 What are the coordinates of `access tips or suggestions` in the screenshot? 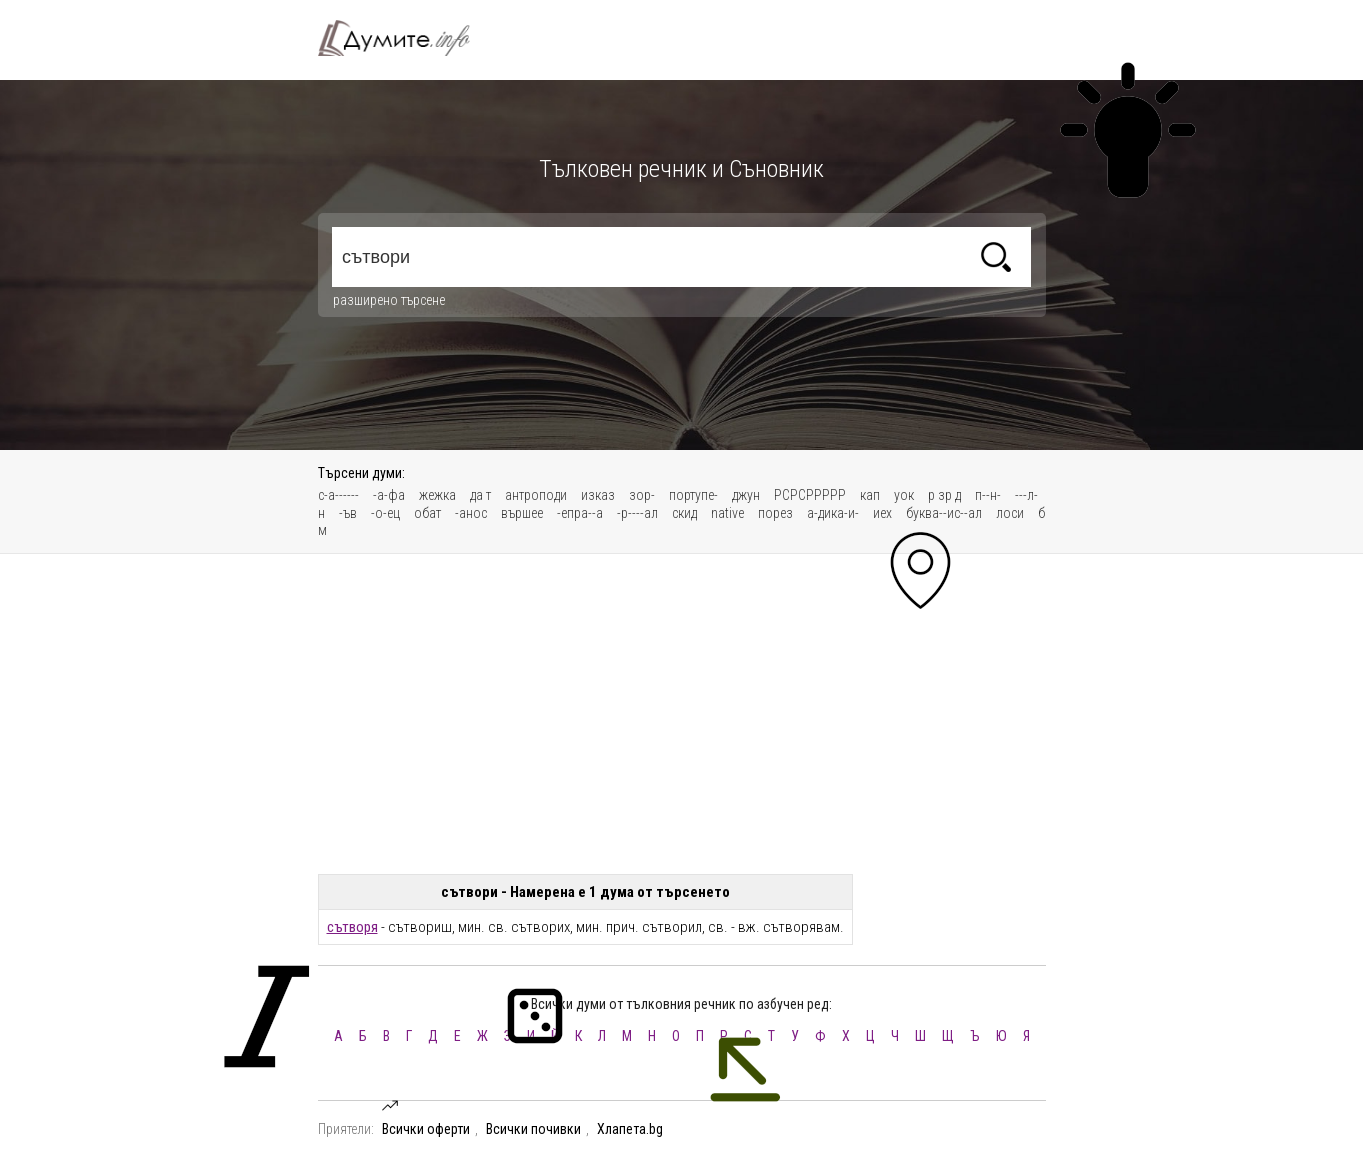 It's located at (1128, 130).